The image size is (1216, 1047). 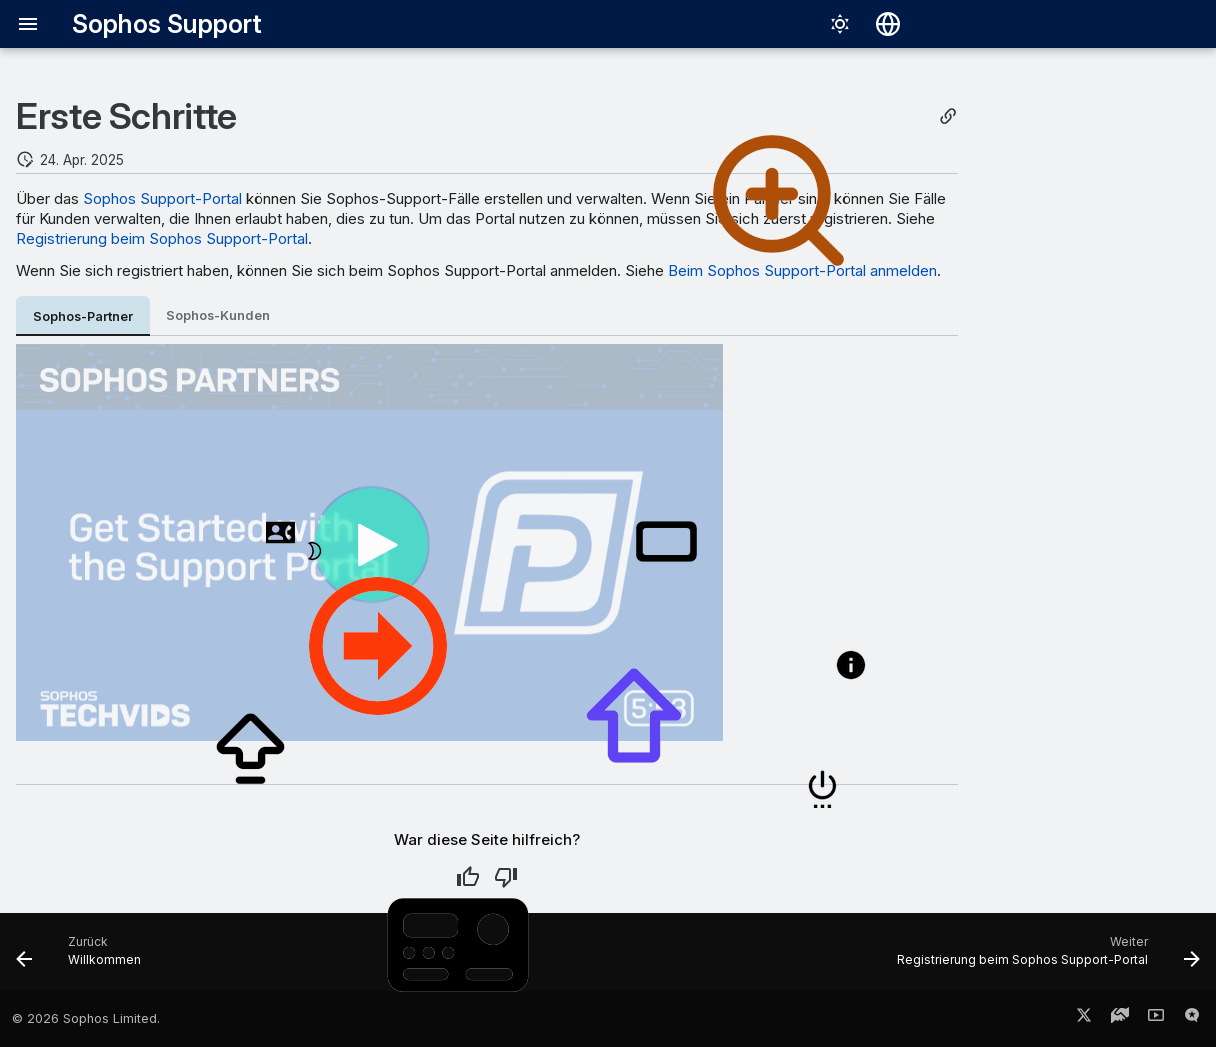 I want to click on navigate to the next item or screen, so click(x=378, y=646).